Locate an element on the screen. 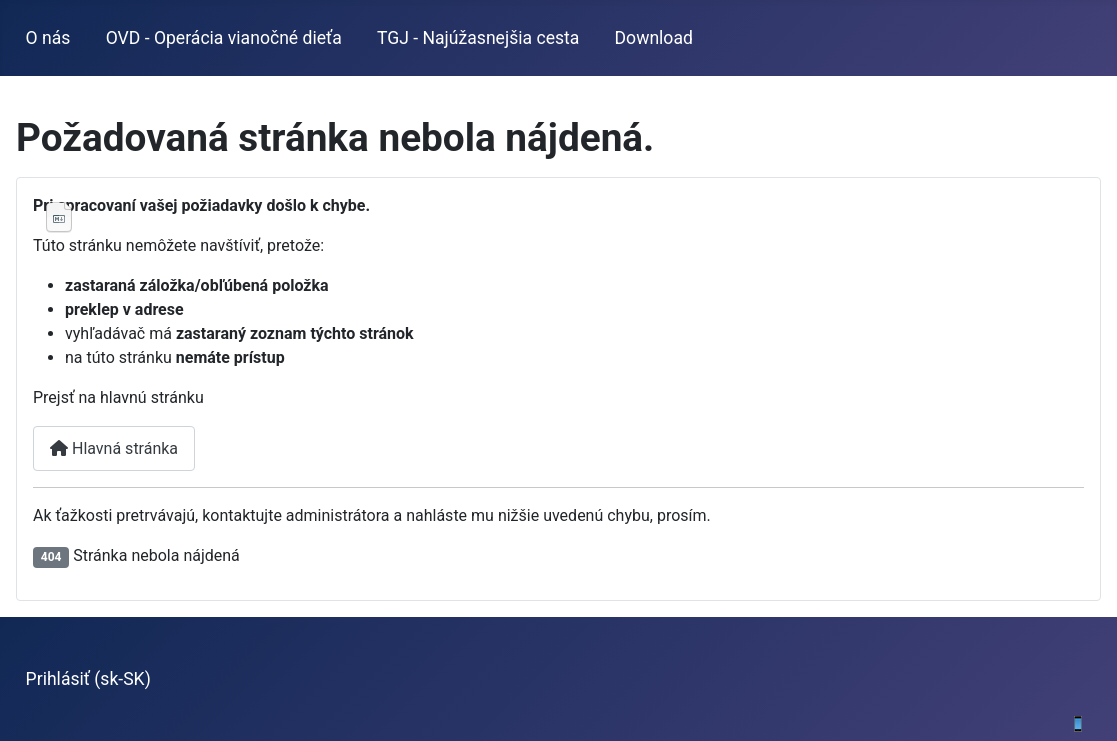 This screenshot has height=741, width=1117. connected iPhone 5c device is located at coordinates (1078, 724).